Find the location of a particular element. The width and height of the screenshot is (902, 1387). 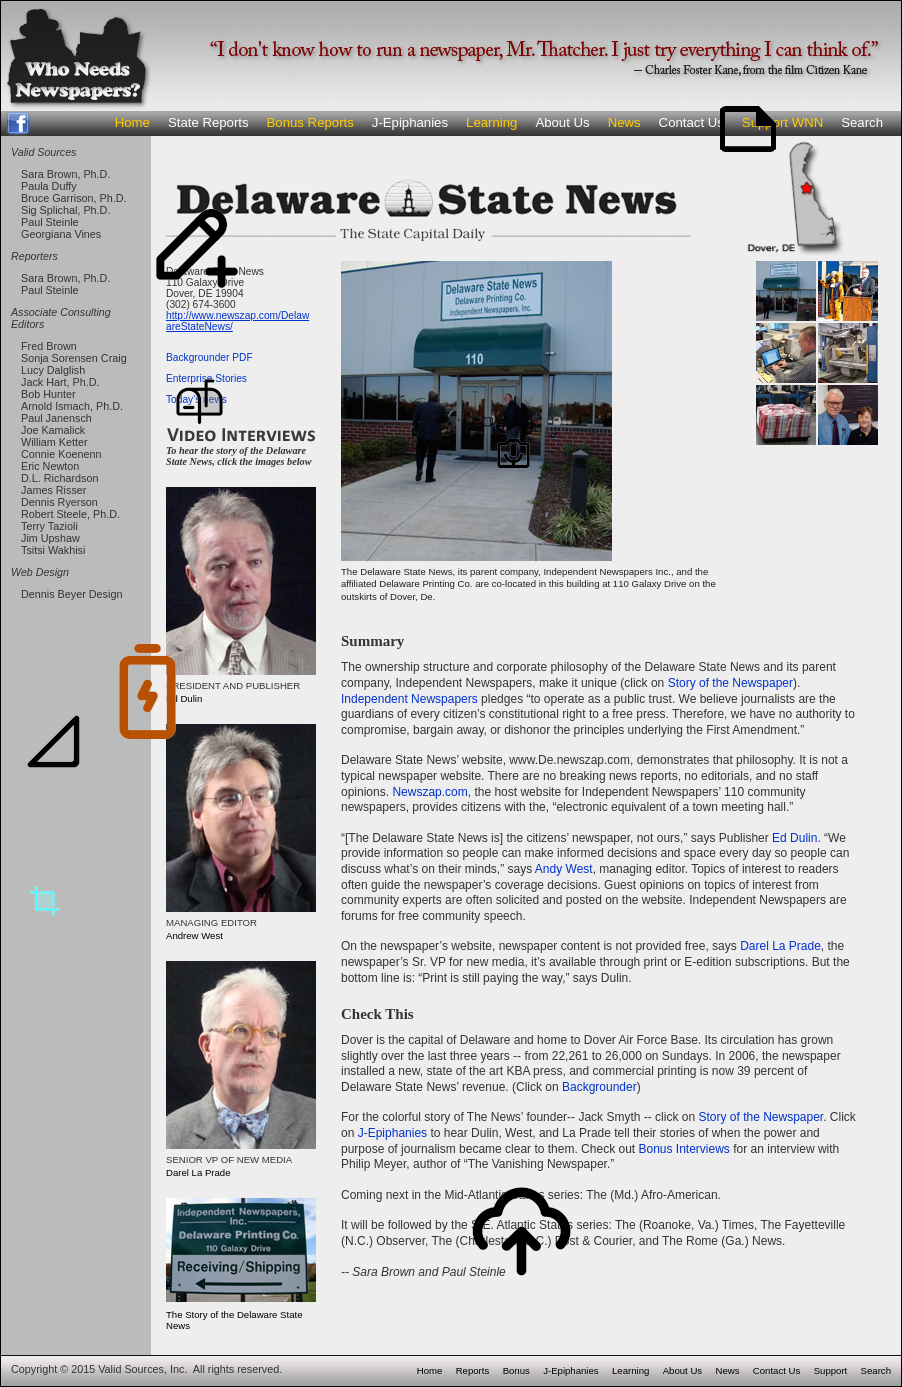

access your mailbox or inbox is located at coordinates (199, 402).